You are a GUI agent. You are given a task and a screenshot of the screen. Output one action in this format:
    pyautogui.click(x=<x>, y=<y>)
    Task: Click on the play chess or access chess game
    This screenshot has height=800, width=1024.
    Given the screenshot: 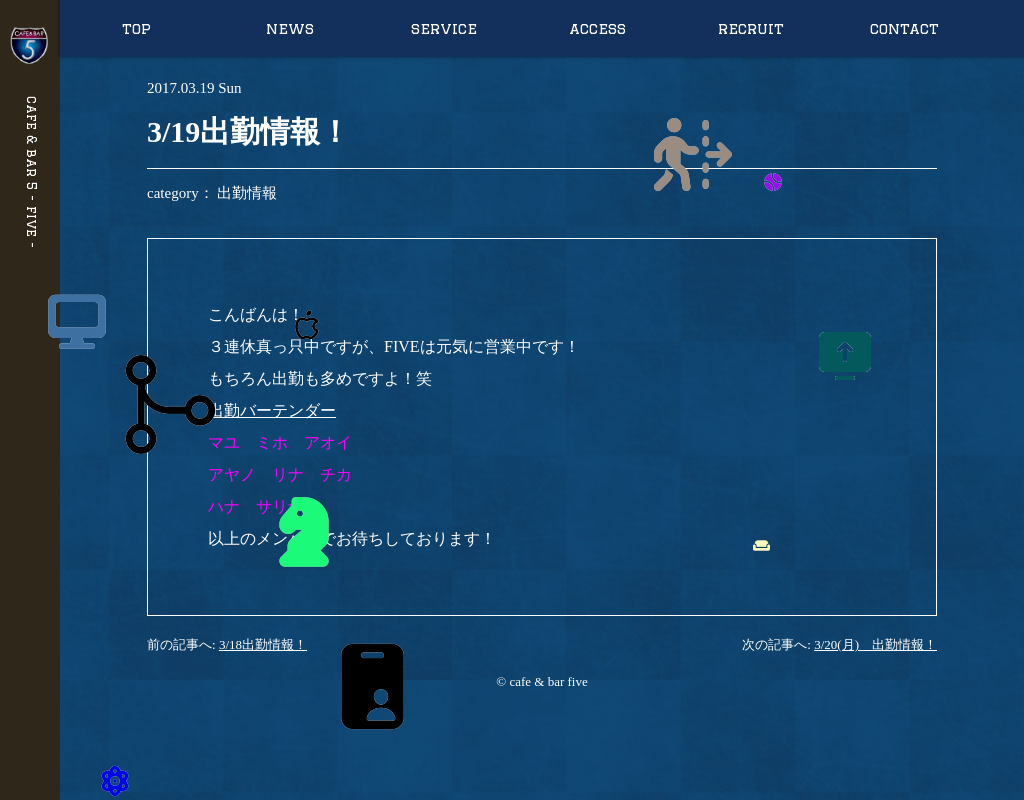 What is the action you would take?
    pyautogui.click(x=304, y=534)
    